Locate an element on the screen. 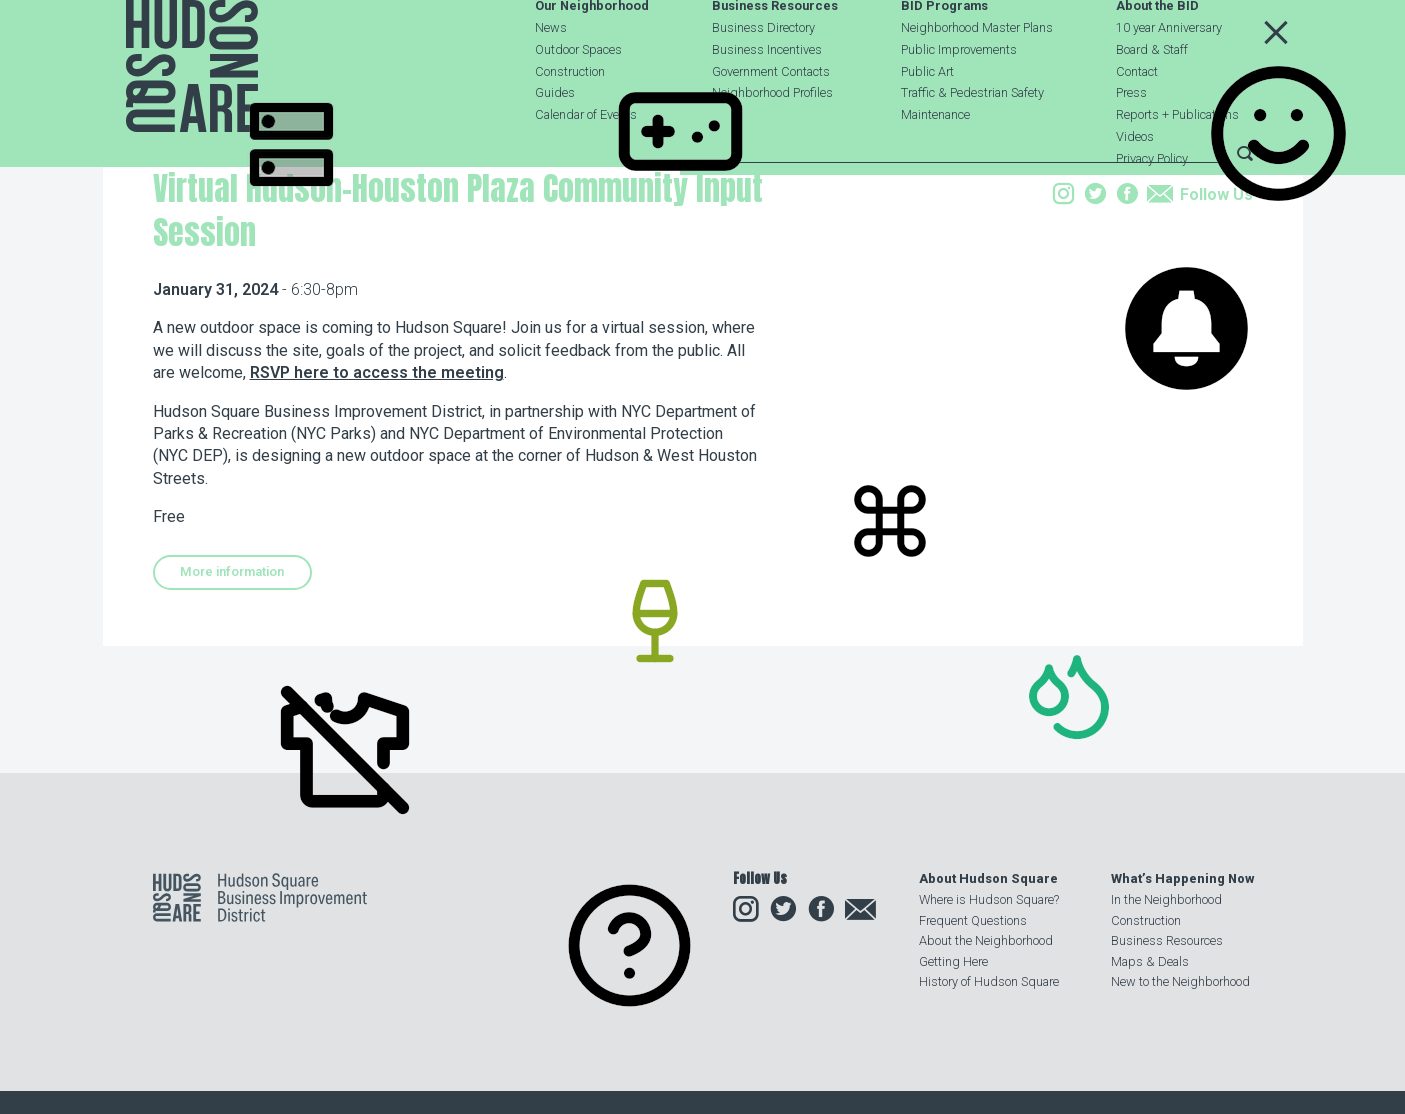  indicates humidity or moisture level is located at coordinates (1069, 695).